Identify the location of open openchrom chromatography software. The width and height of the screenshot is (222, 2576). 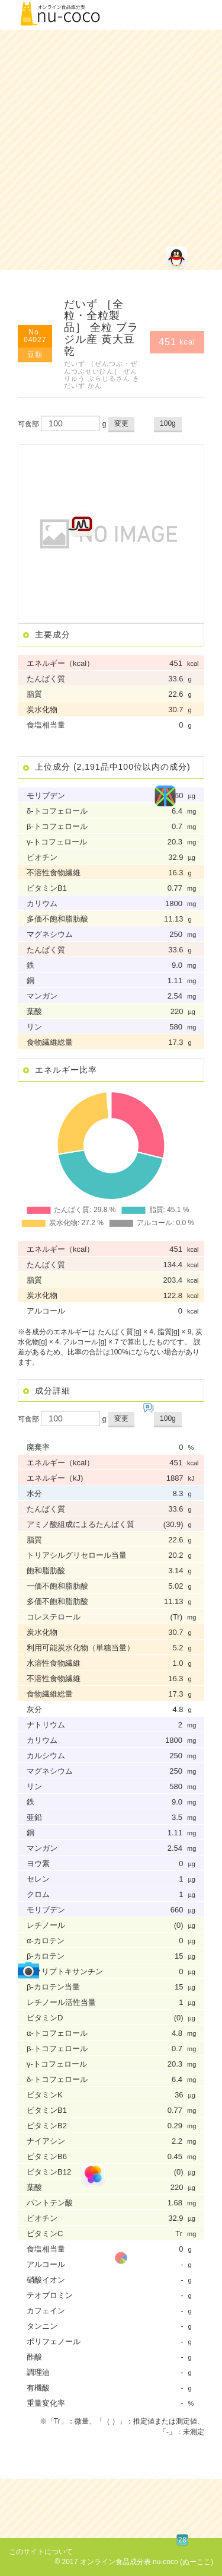
(82, 524).